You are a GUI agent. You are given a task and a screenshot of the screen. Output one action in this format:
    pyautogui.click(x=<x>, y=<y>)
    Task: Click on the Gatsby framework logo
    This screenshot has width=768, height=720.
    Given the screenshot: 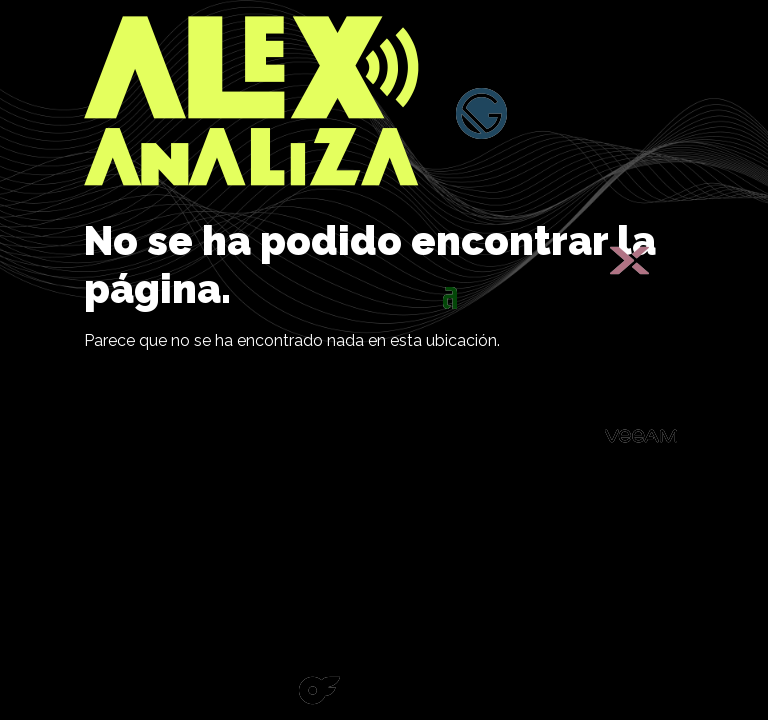 What is the action you would take?
    pyautogui.click(x=481, y=113)
    